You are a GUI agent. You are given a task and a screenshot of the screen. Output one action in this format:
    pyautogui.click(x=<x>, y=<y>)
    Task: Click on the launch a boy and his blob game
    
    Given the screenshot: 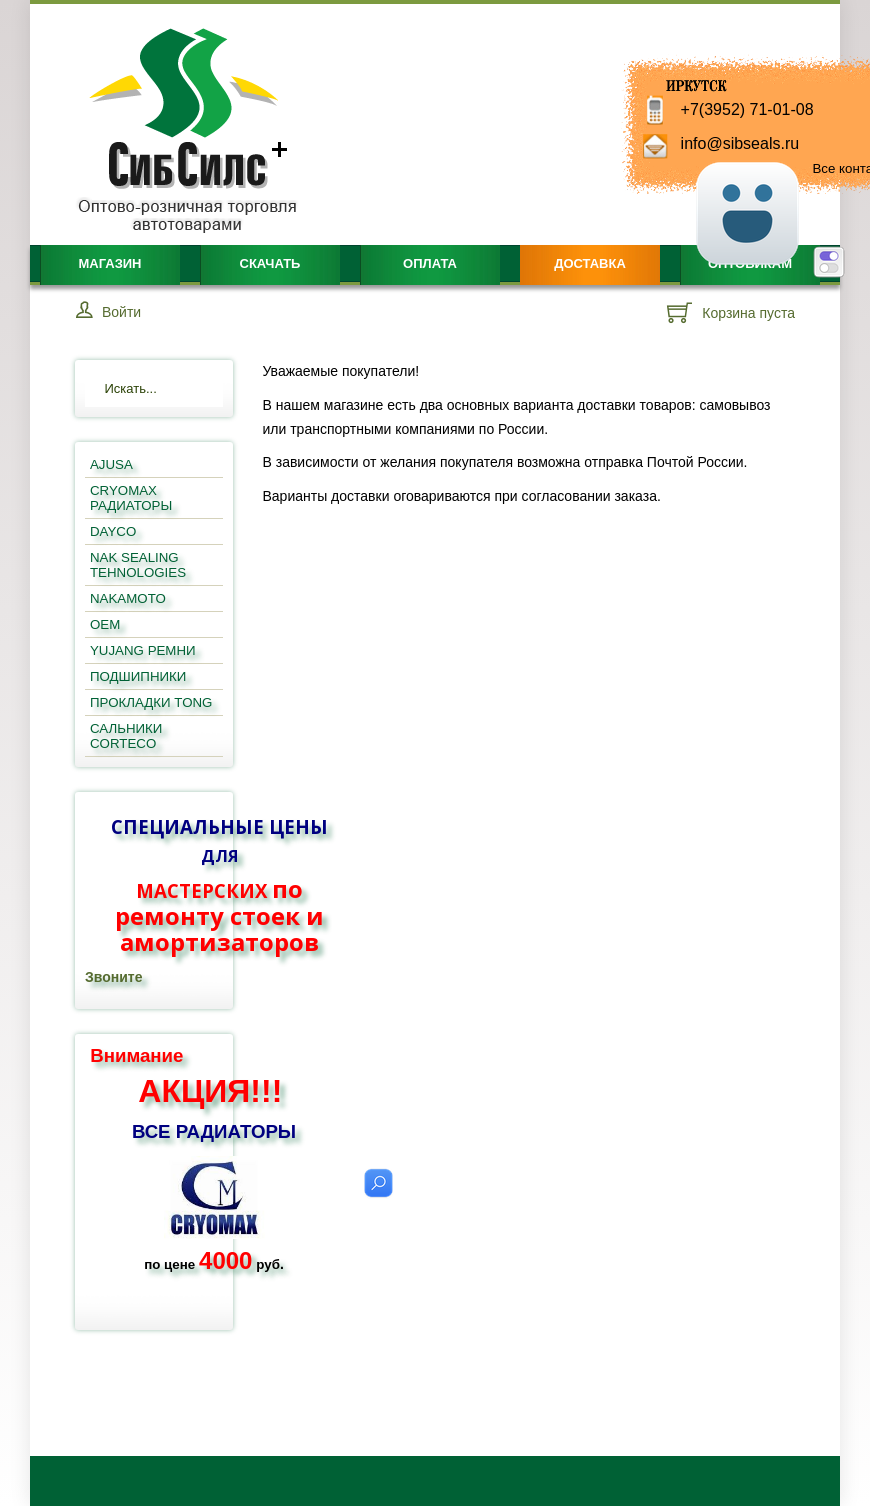 What is the action you would take?
    pyautogui.click(x=747, y=213)
    